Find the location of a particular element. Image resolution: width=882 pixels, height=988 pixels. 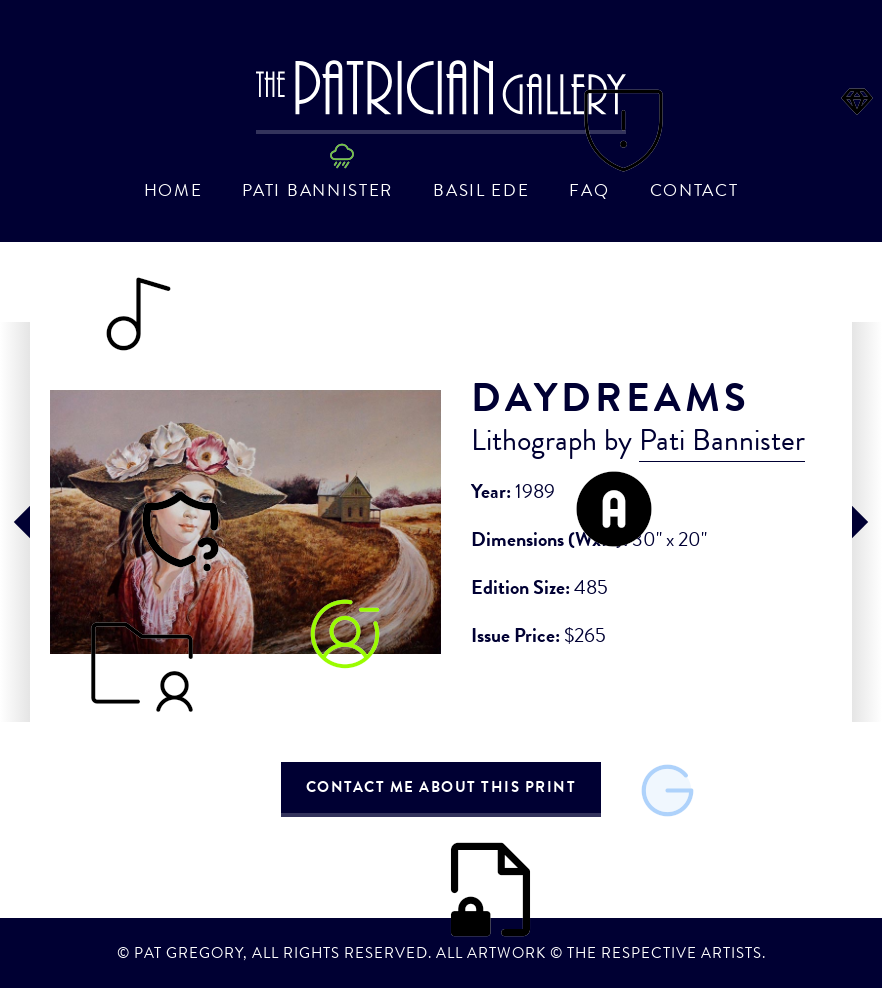

indicates rainy weather conditions is located at coordinates (342, 156).